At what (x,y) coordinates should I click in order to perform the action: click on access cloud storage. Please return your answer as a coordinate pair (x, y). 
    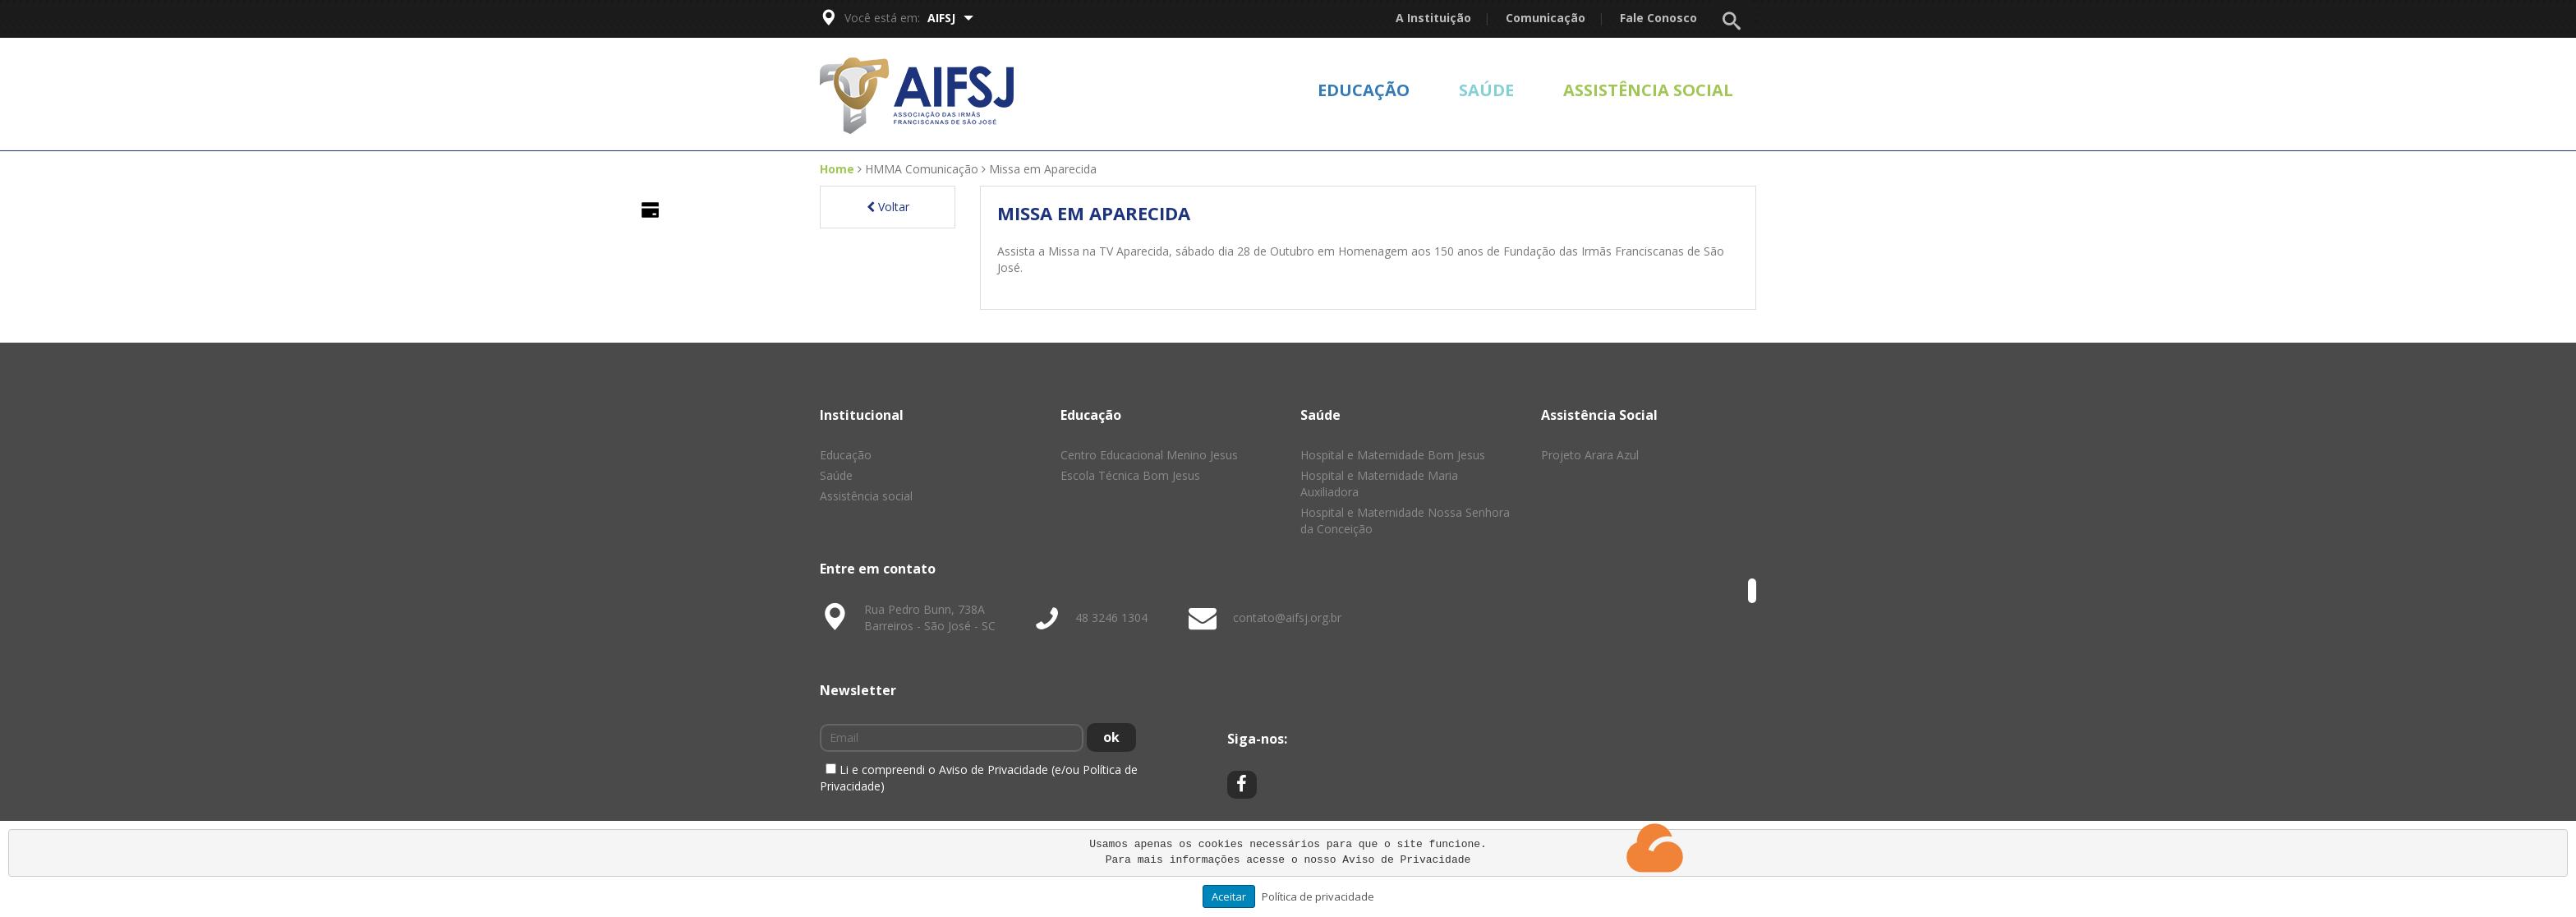
    Looking at the image, I should click on (1654, 849).